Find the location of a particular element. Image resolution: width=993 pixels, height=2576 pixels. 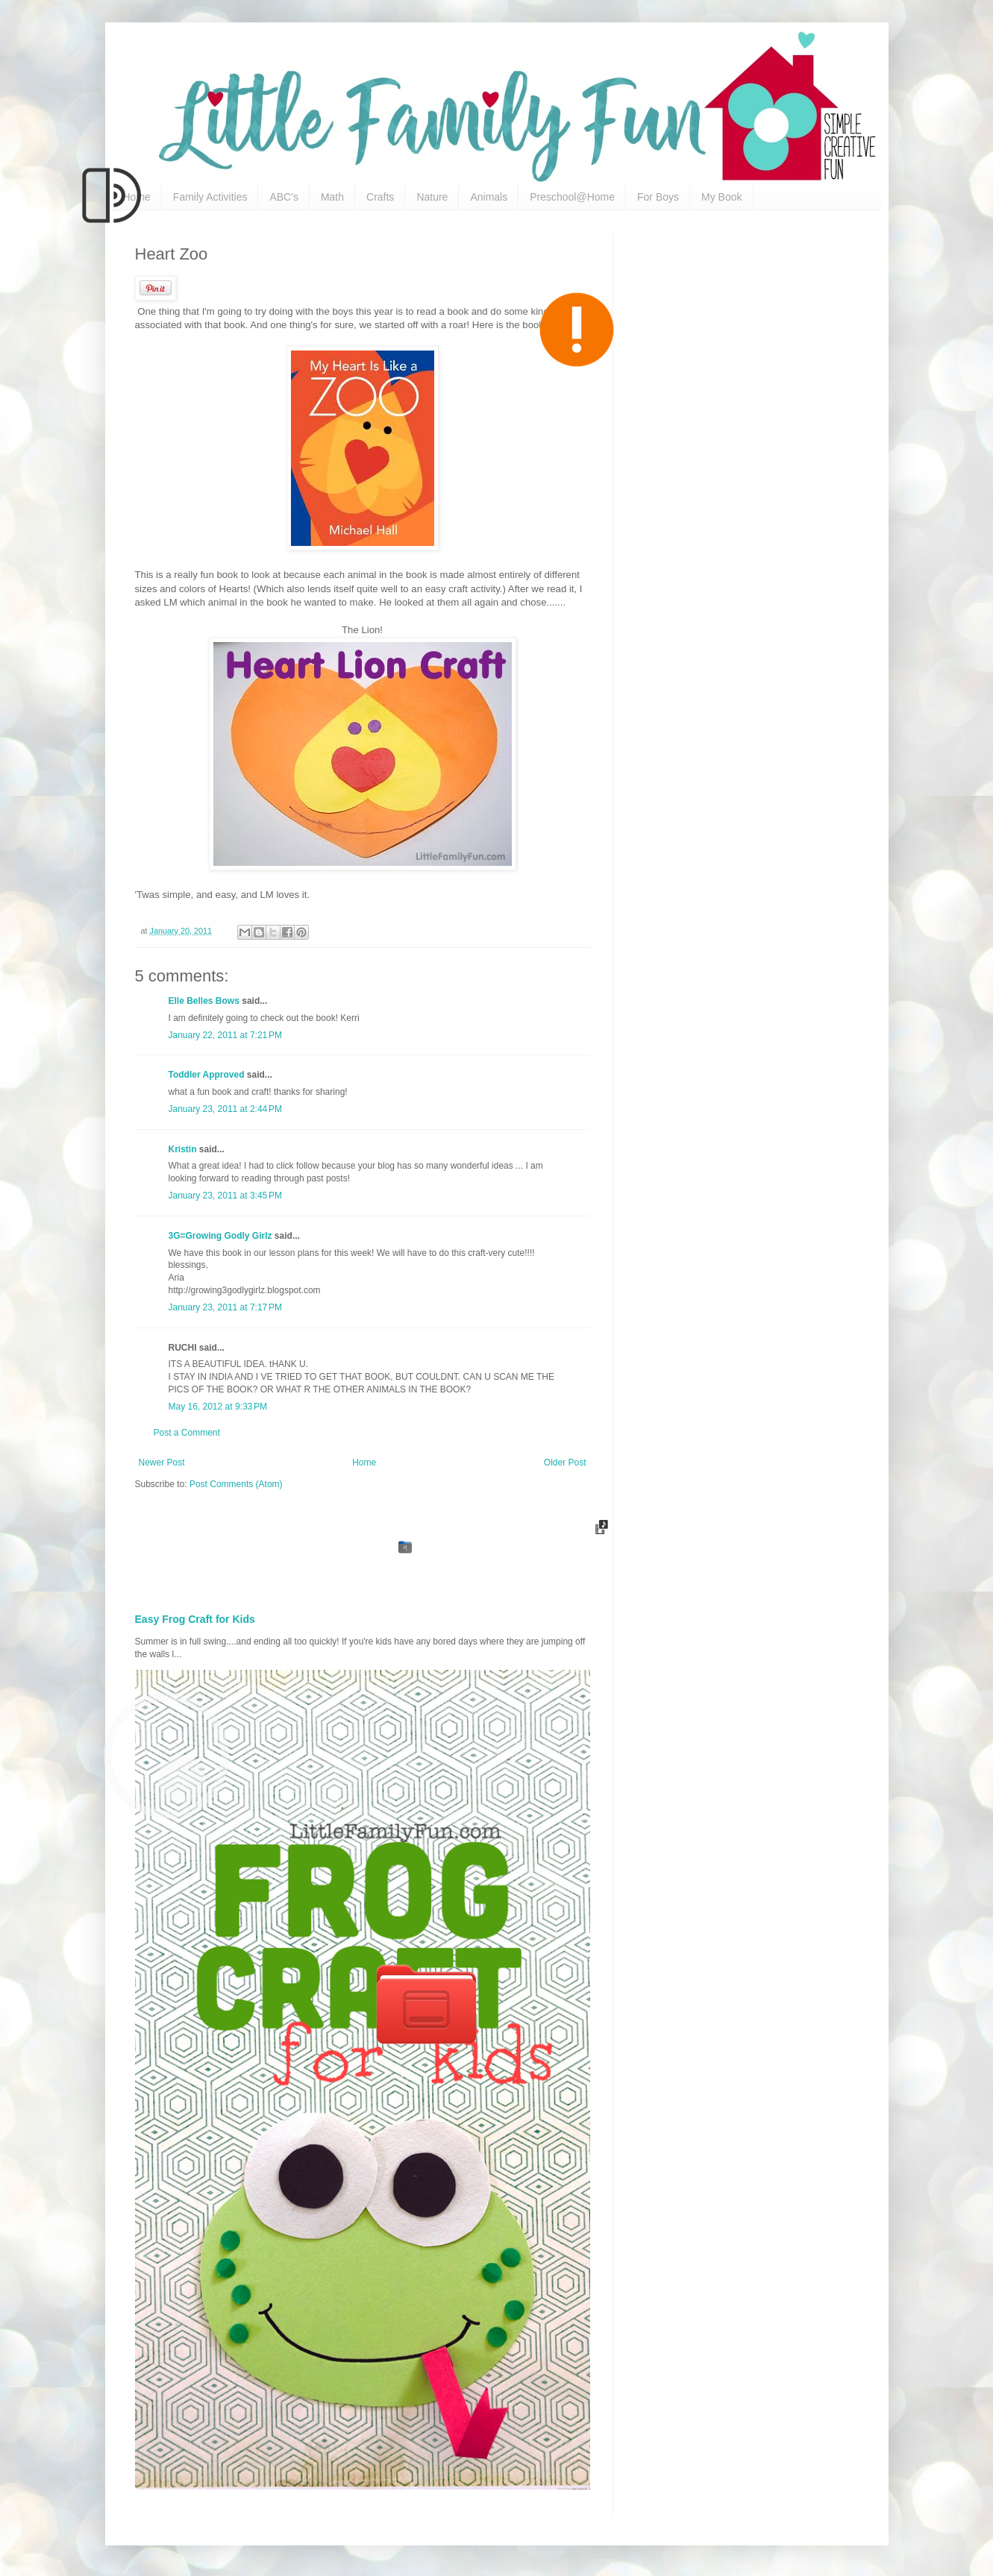

access multimedia applications is located at coordinates (601, 1527).